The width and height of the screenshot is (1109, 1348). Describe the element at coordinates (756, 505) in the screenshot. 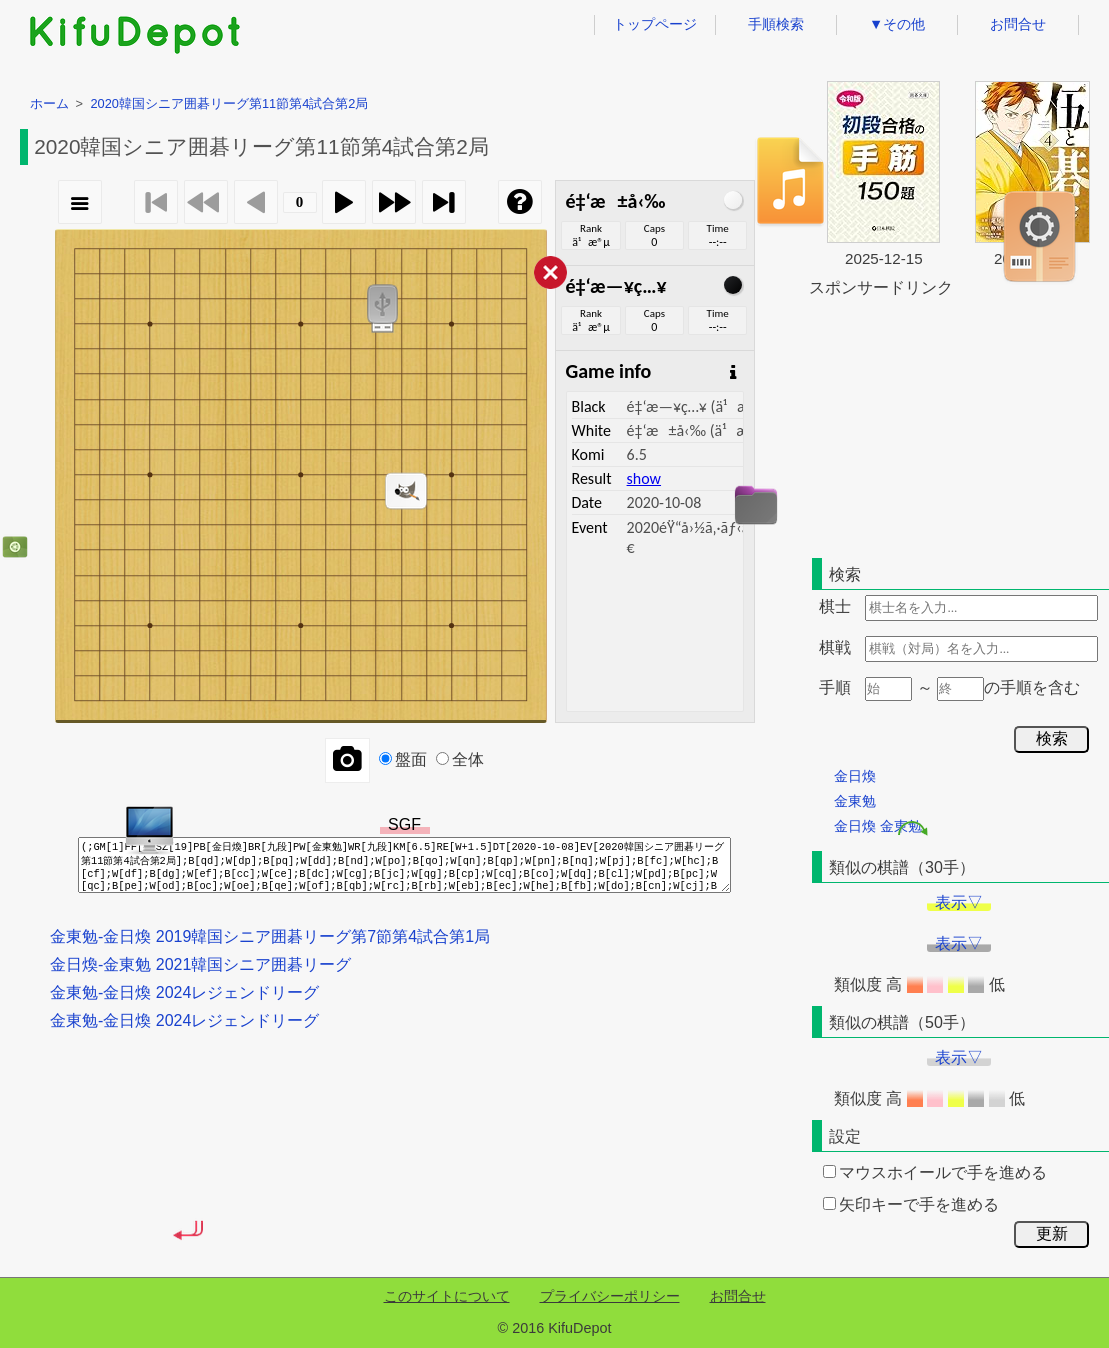

I see `open a folder to view its contents` at that location.